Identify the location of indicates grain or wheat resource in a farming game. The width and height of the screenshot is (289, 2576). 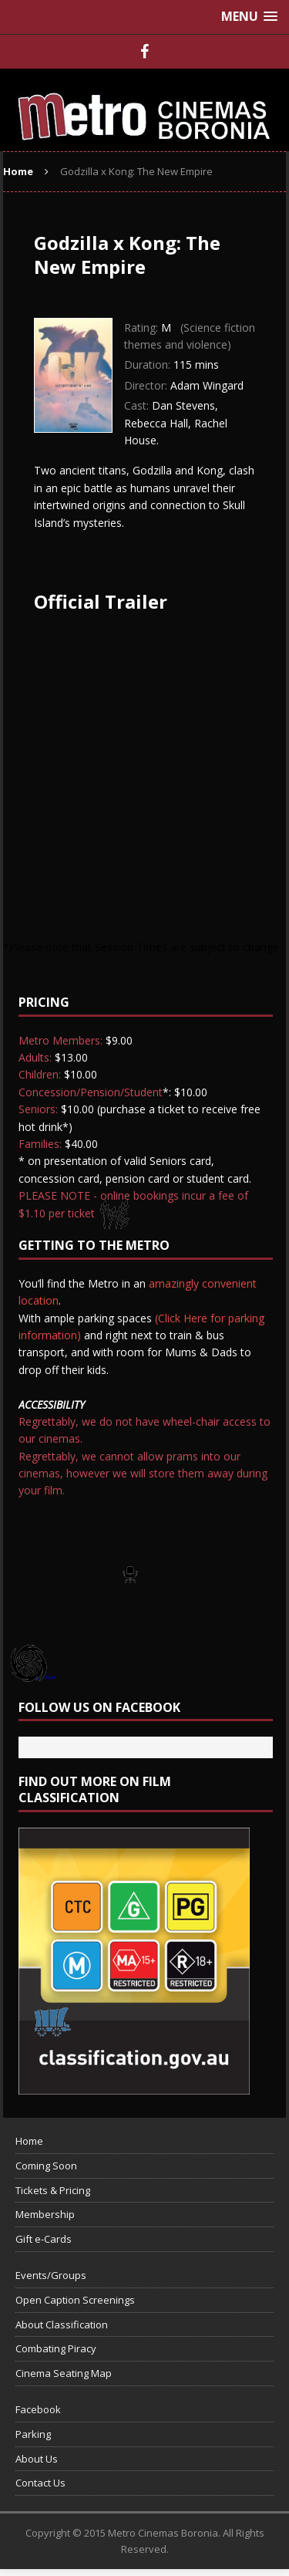
(115, 1214).